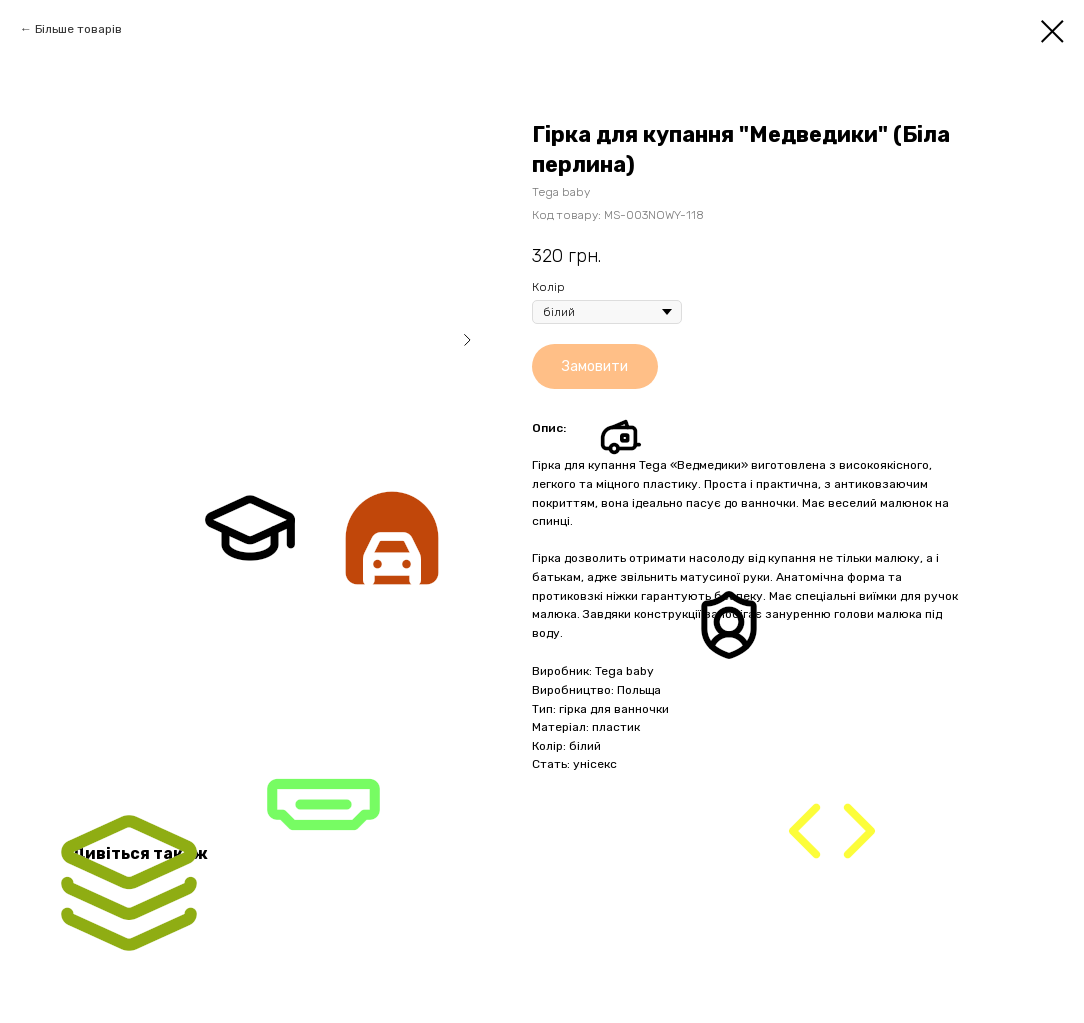 This screenshot has height=1023, width=1084. I want to click on access user privacy or security settings, so click(729, 625).